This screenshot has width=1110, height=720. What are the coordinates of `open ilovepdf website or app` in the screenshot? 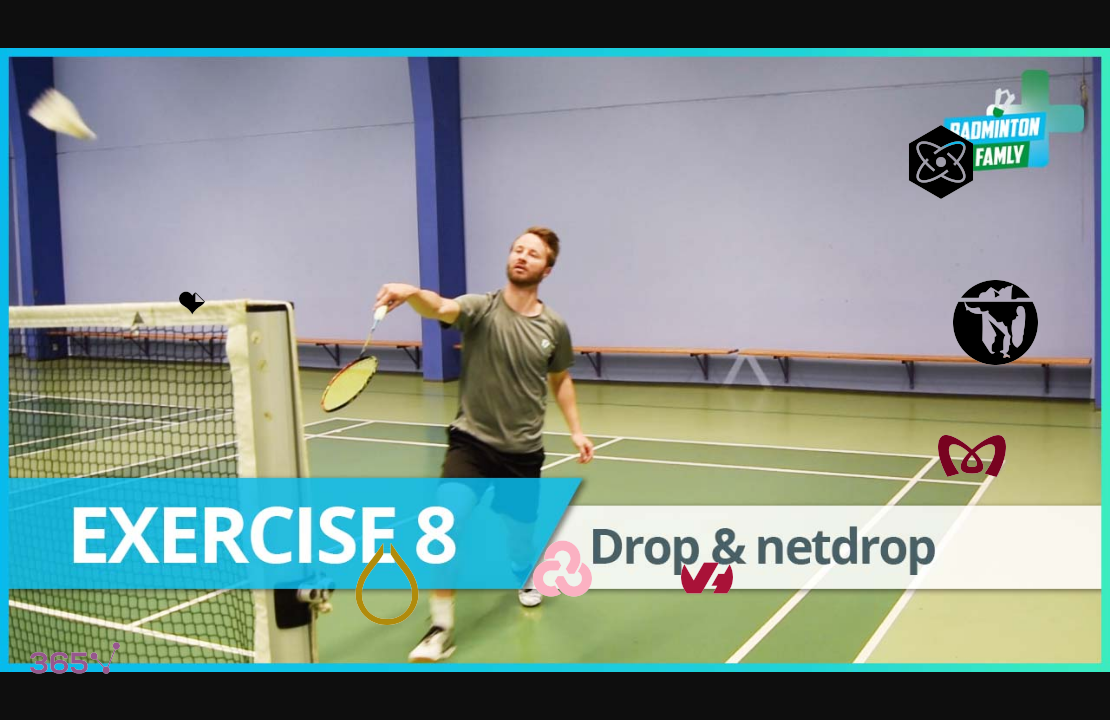 It's located at (192, 303).